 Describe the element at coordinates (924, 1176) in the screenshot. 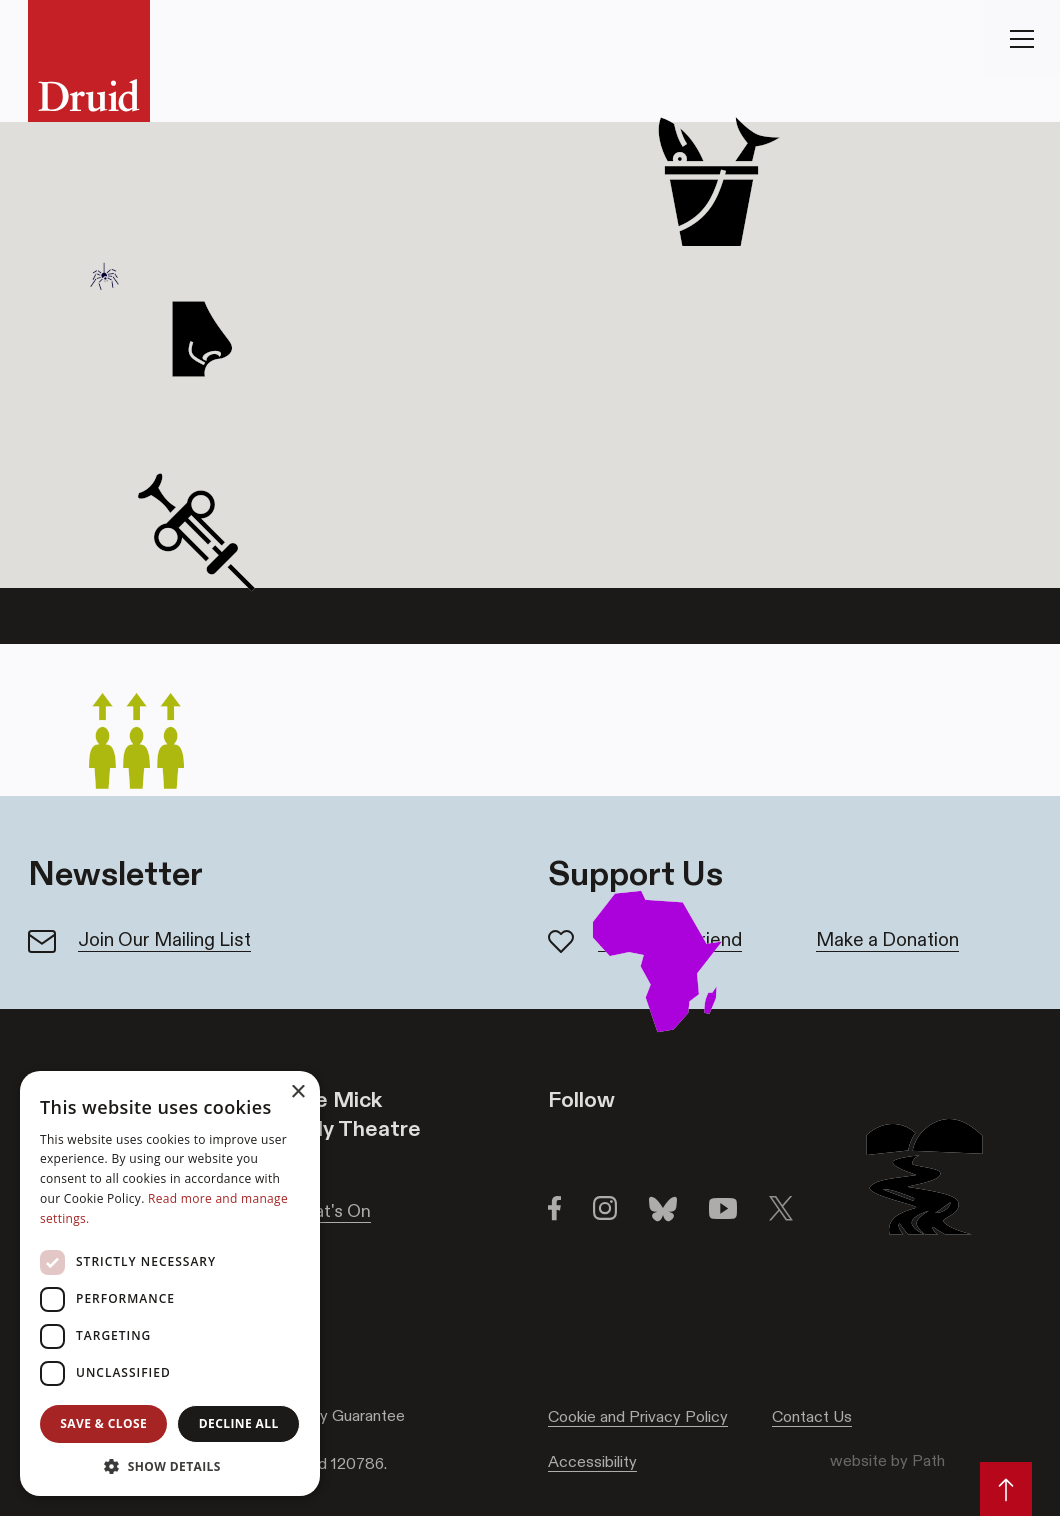

I see `view river or waterway on map` at that location.